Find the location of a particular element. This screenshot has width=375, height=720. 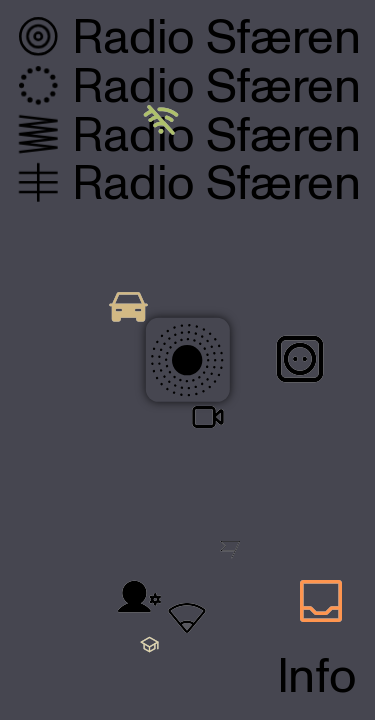

access inbox or incoming items is located at coordinates (321, 601).